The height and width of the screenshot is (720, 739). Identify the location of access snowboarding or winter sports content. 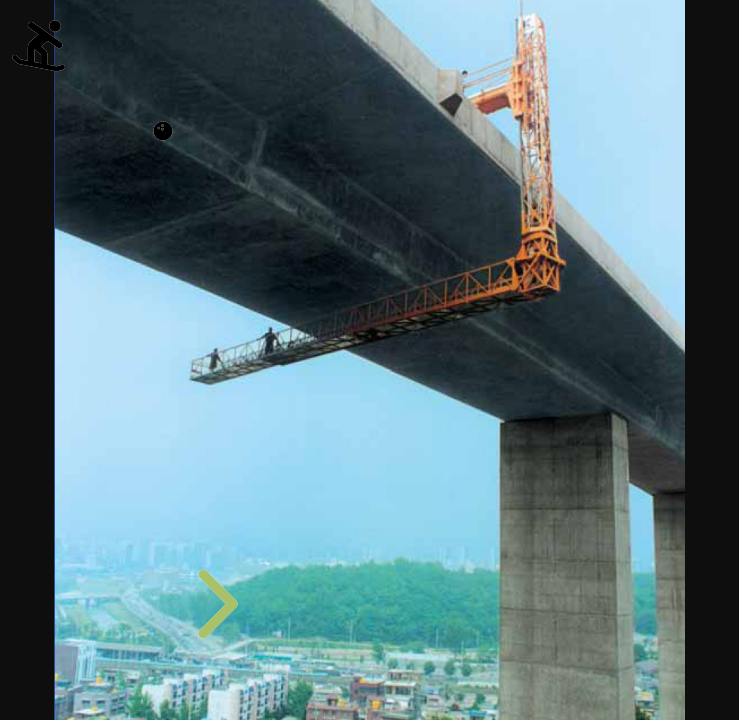
(41, 45).